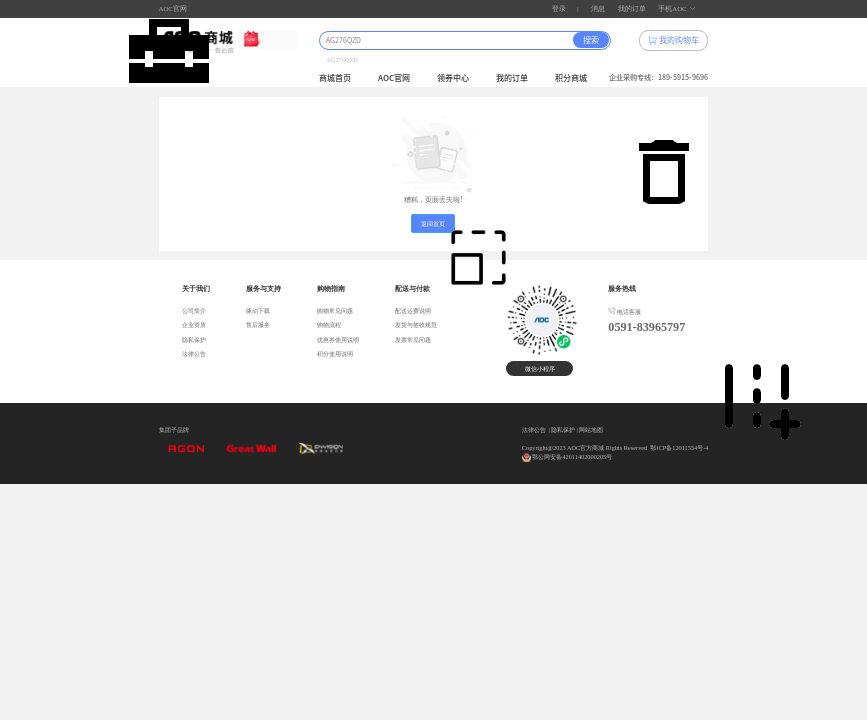  I want to click on access home repair services, so click(169, 51).